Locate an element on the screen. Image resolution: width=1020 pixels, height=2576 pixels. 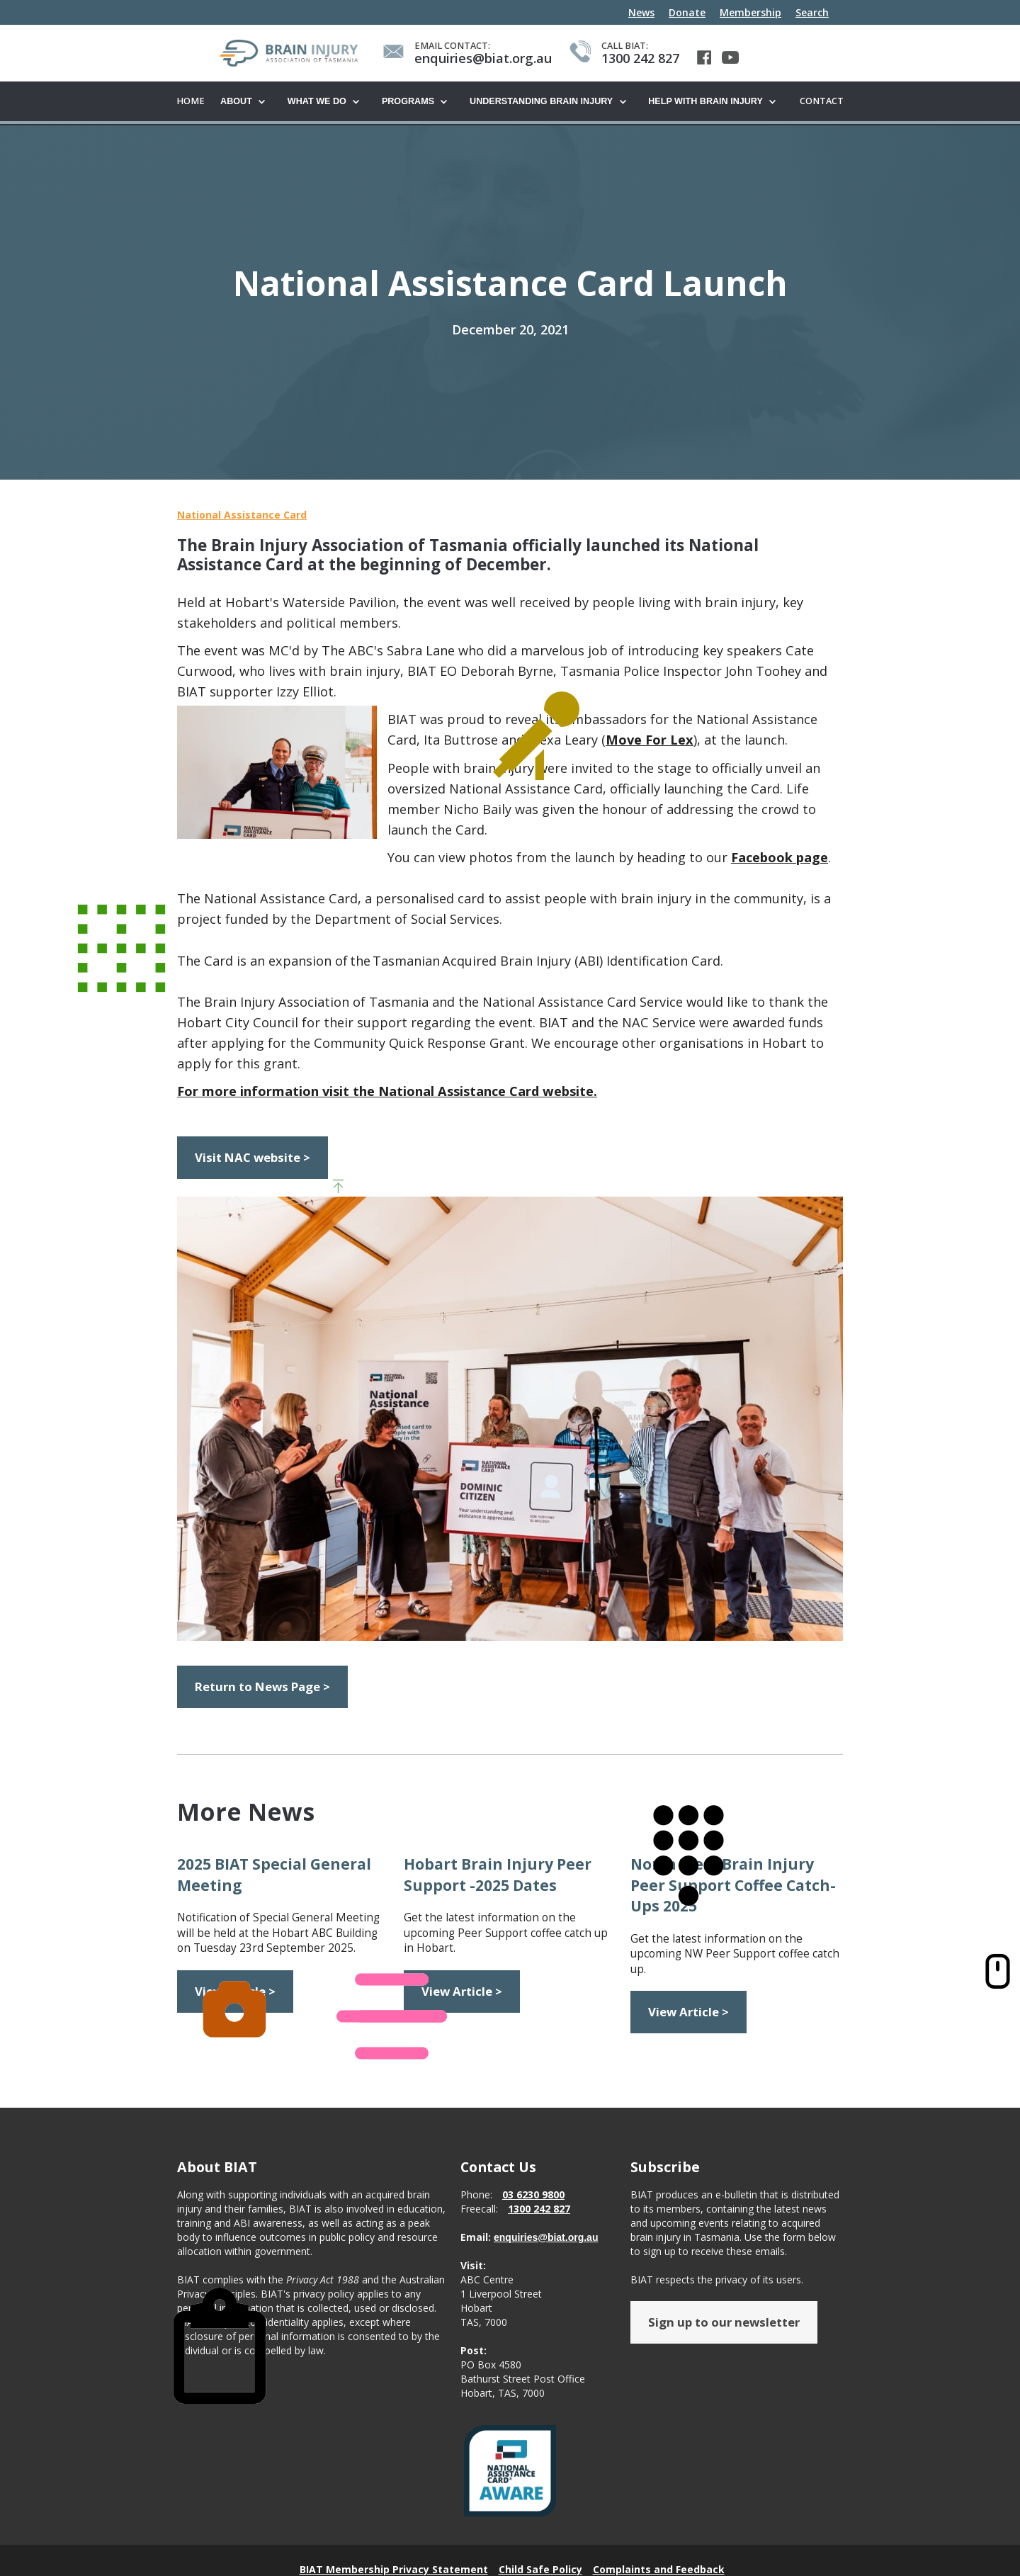
mouse input device settings is located at coordinates (997, 1971).